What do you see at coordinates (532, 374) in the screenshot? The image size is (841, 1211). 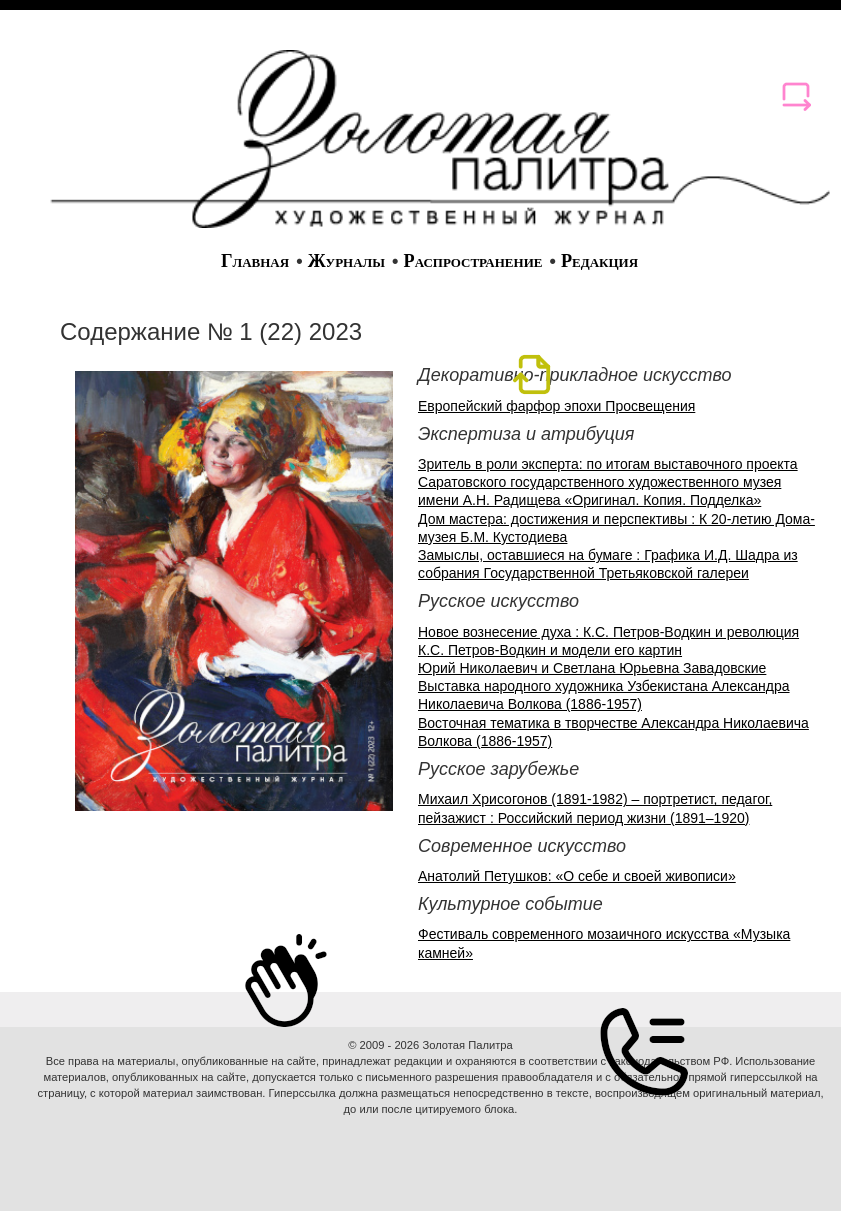 I see `upload a file` at bounding box center [532, 374].